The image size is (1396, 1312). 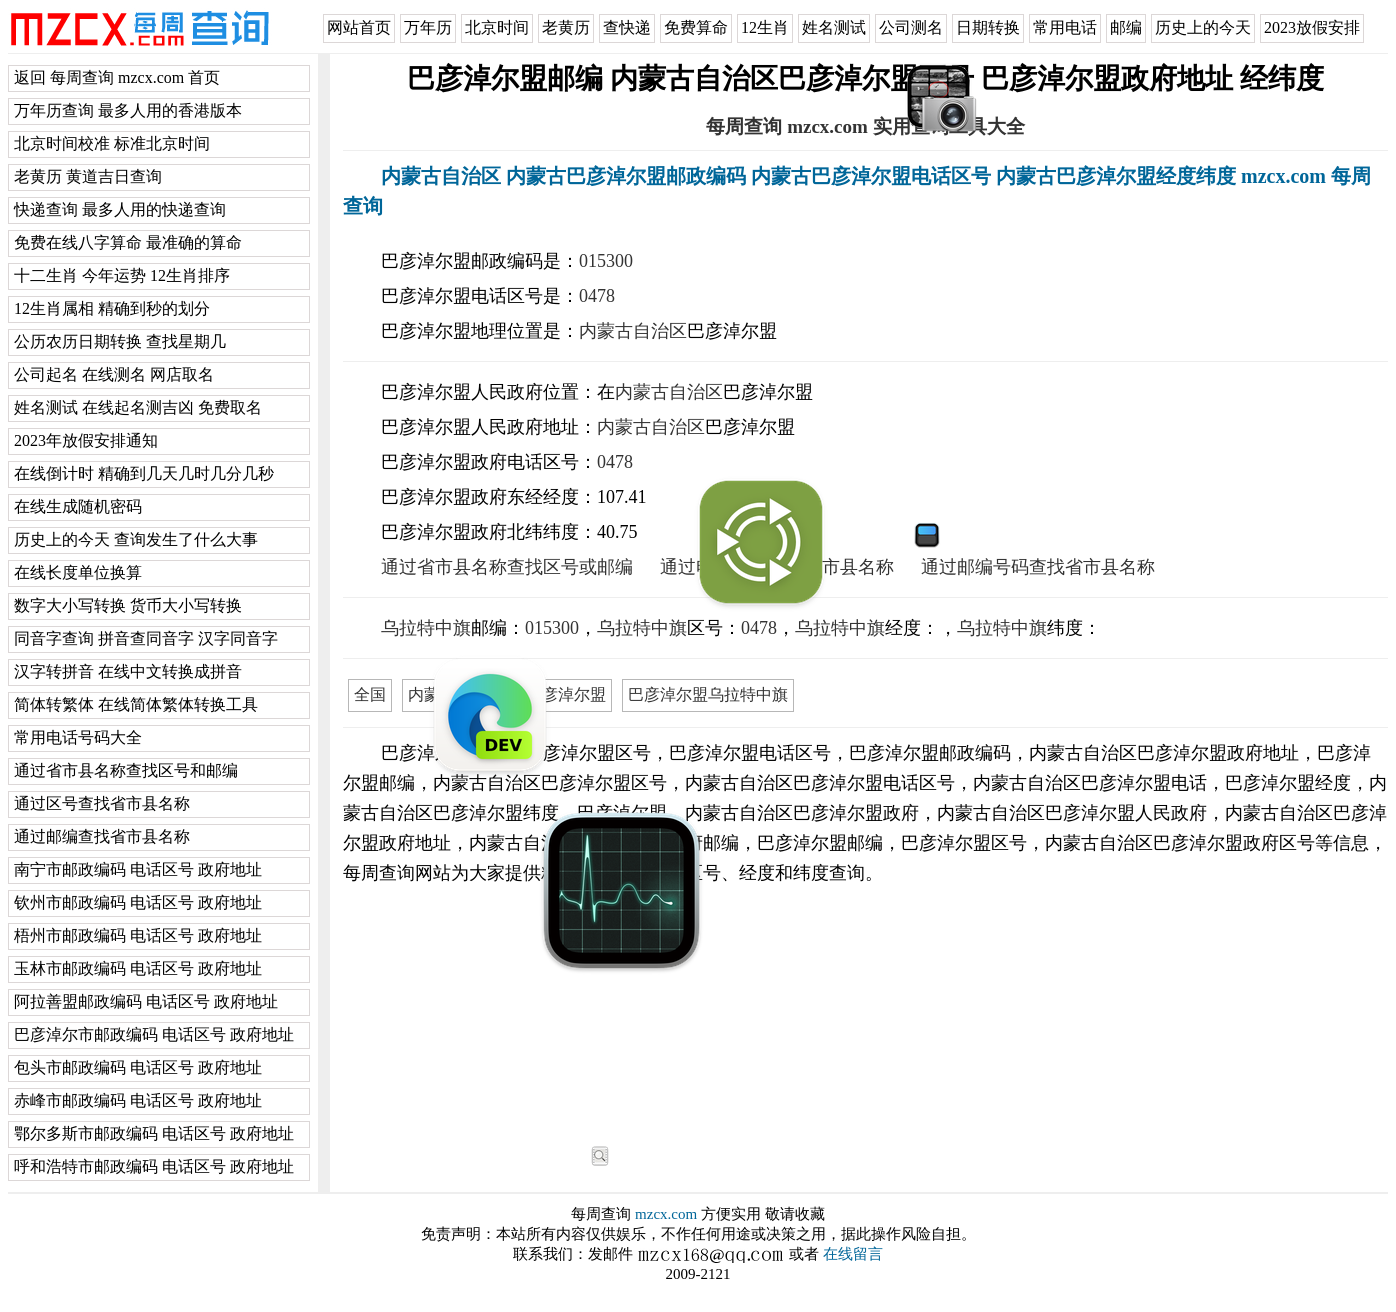 I want to click on open activity monitor to view system performance, so click(x=621, y=890).